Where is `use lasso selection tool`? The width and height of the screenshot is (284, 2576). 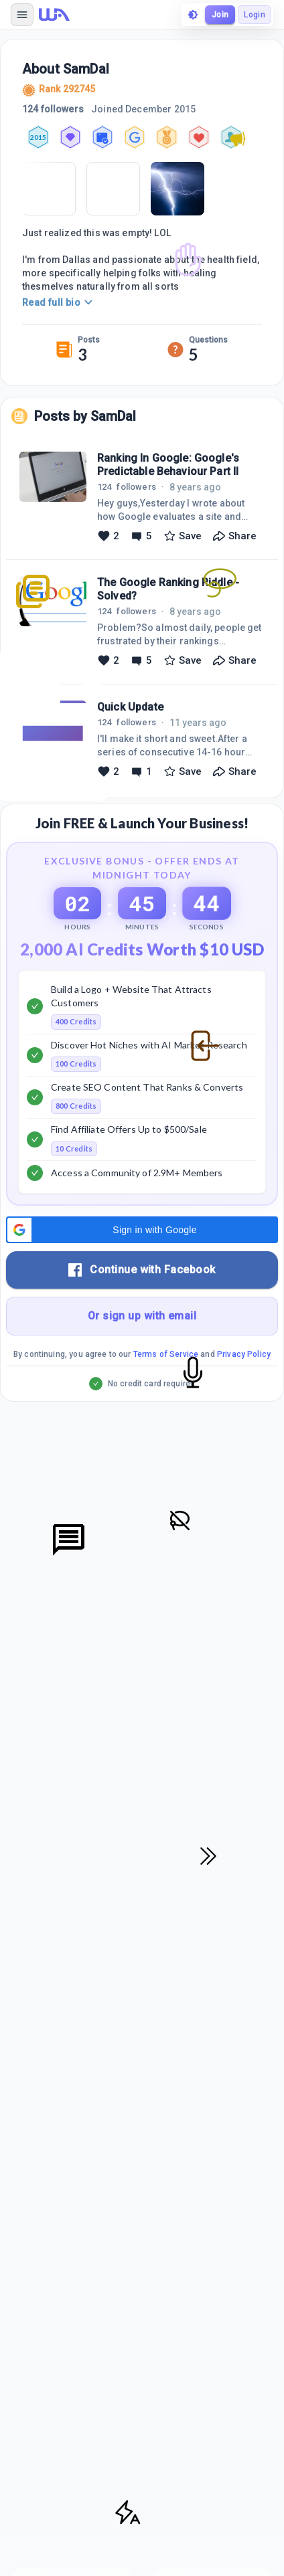 use lasso selection tool is located at coordinates (220, 581).